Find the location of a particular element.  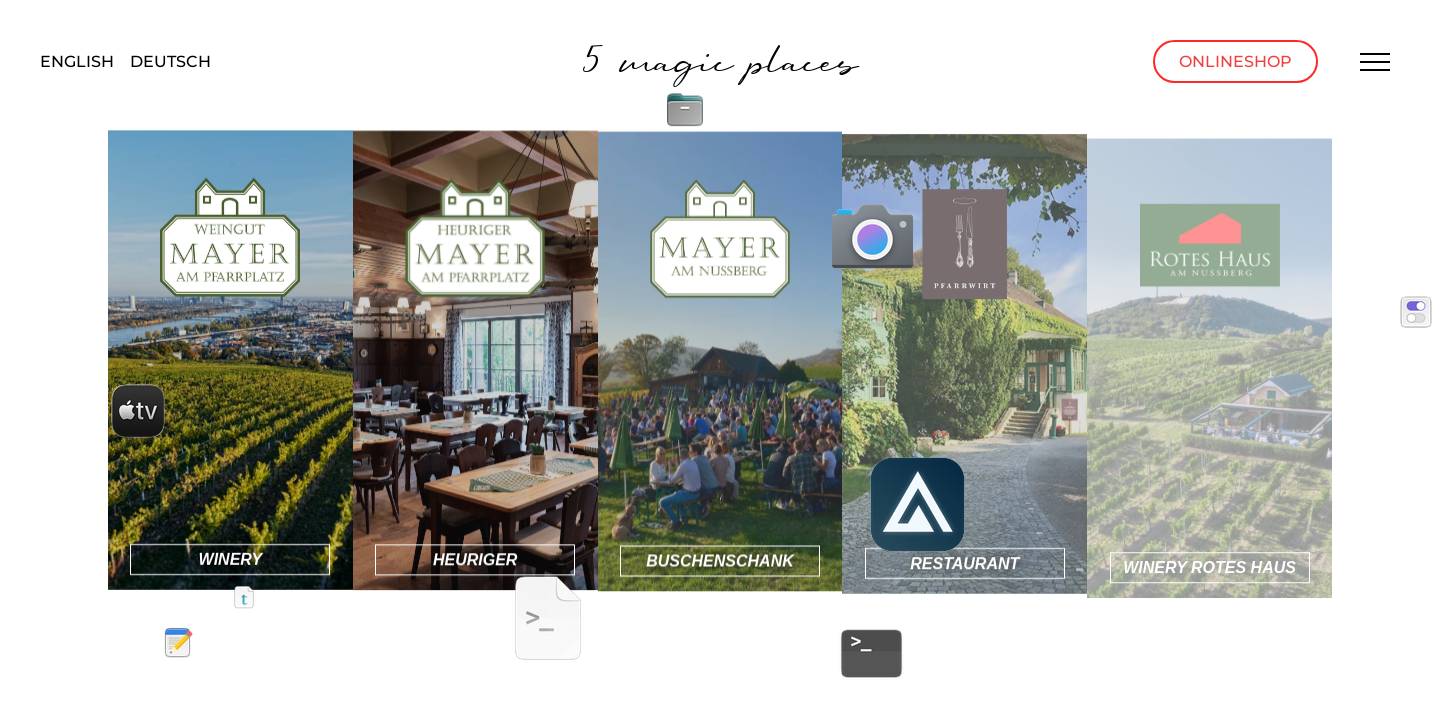

open the terminal application is located at coordinates (871, 653).